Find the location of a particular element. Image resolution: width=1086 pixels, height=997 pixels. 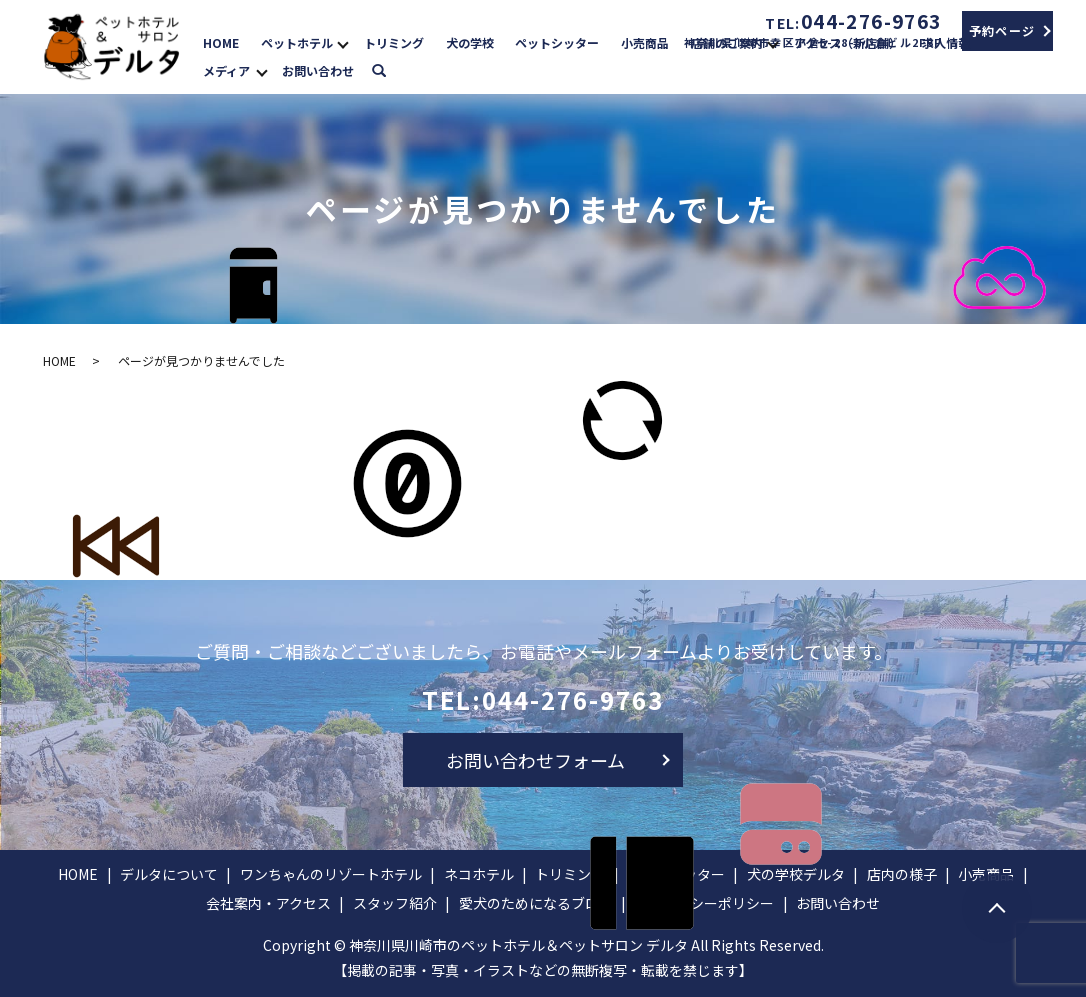

access local storage or drive settings is located at coordinates (781, 824).